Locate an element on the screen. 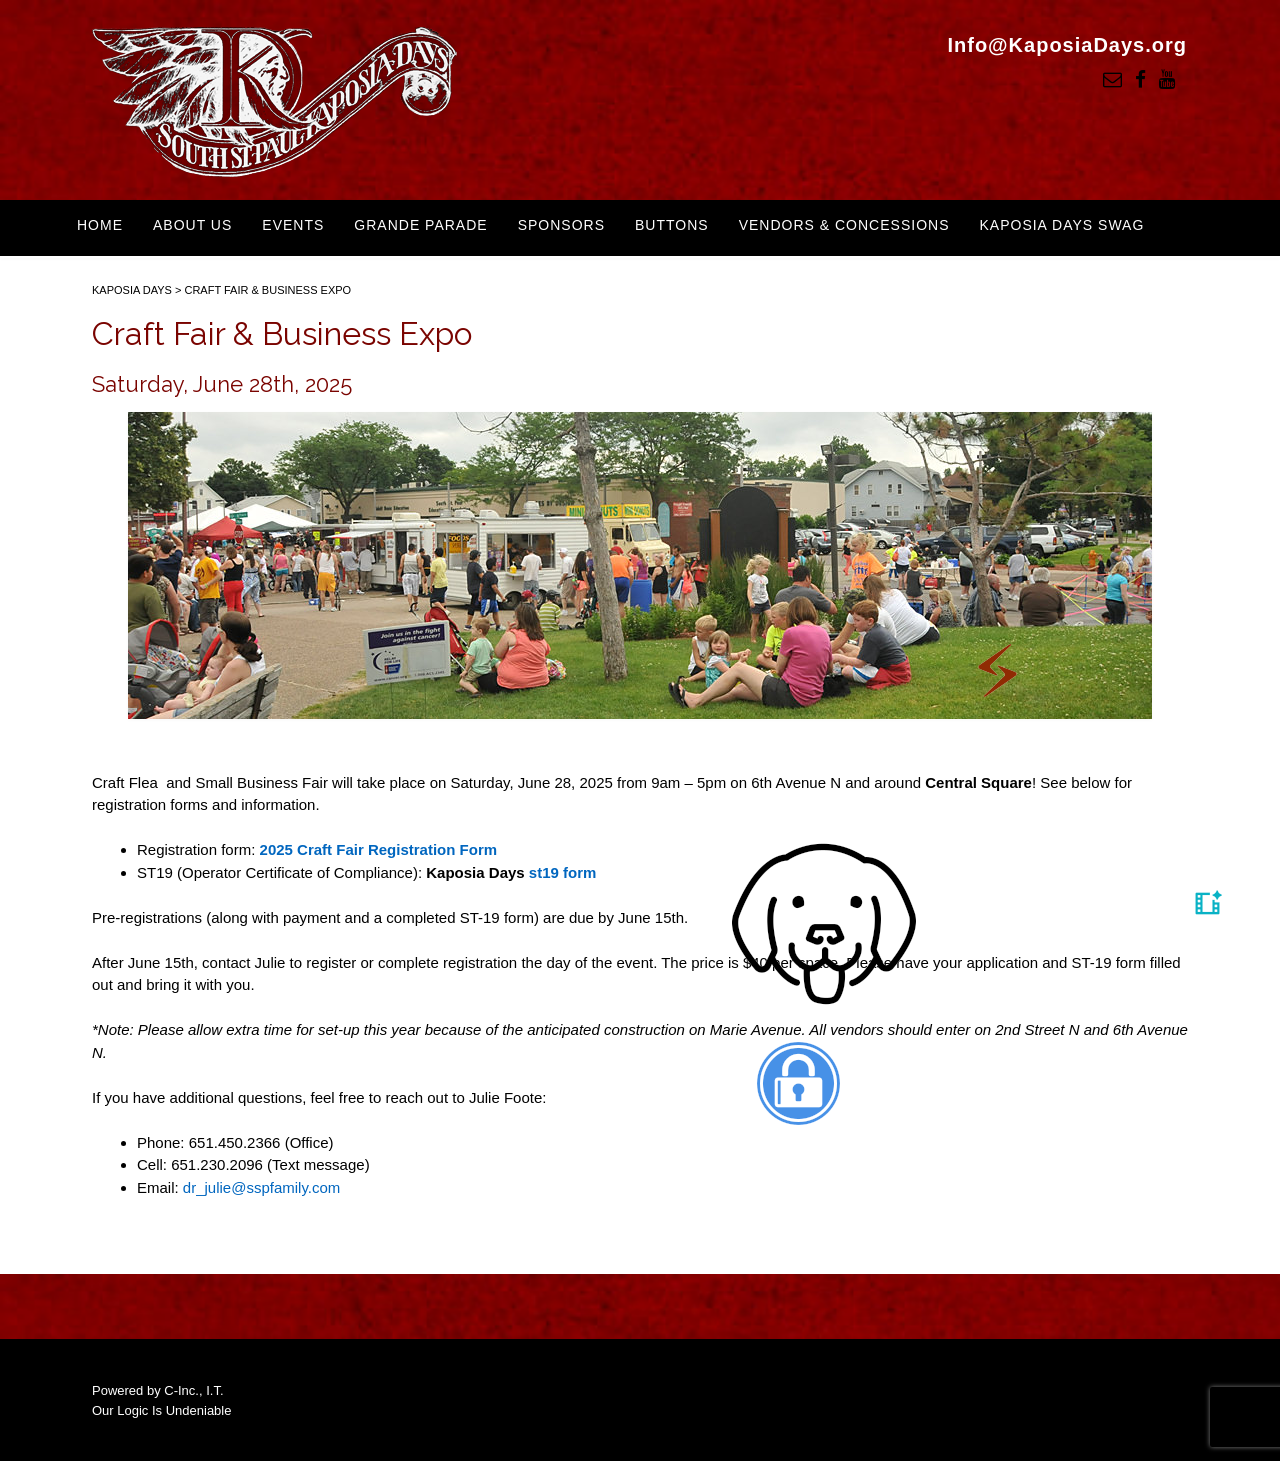  expeditedssl brand logo is located at coordinates (798, 1083).